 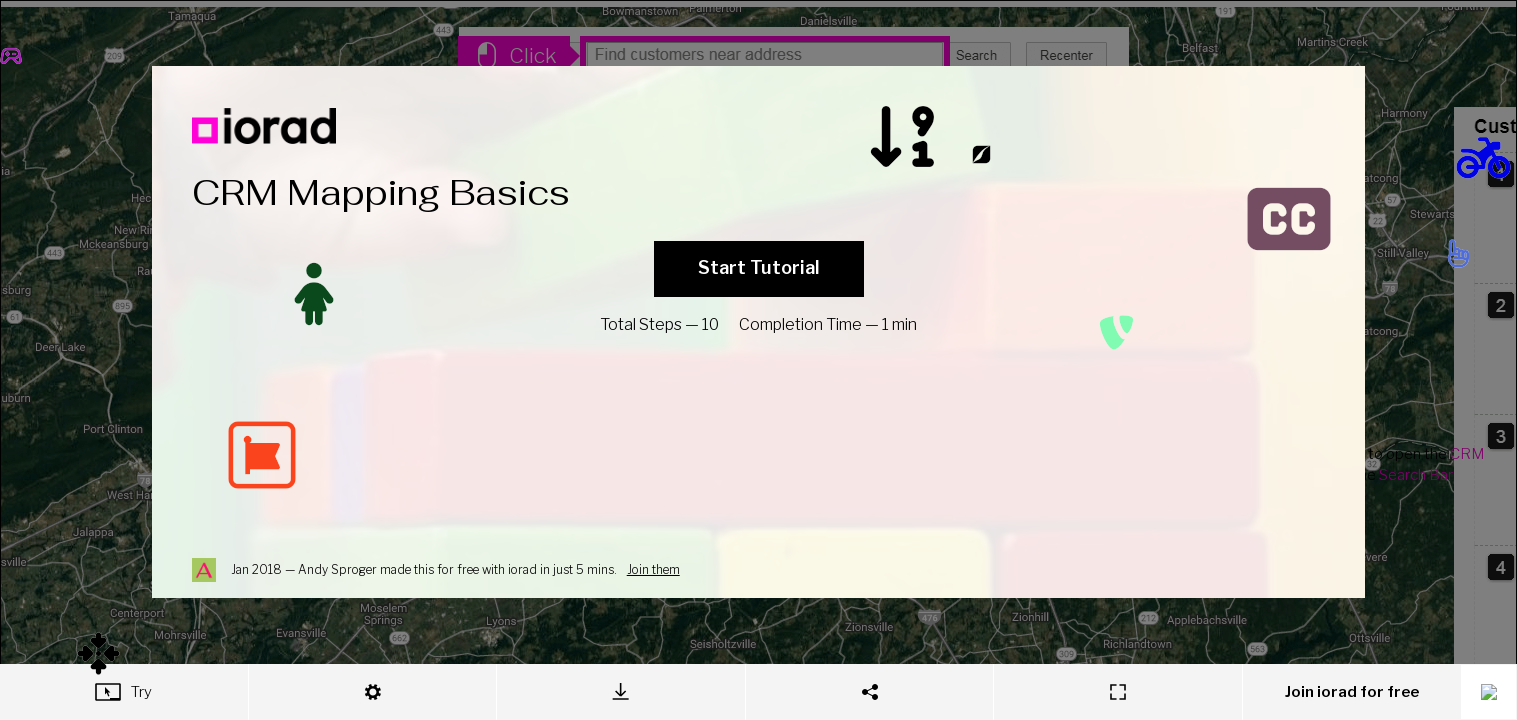 I want to click on typo3 content management system logo, so click(x=1116, y=332).